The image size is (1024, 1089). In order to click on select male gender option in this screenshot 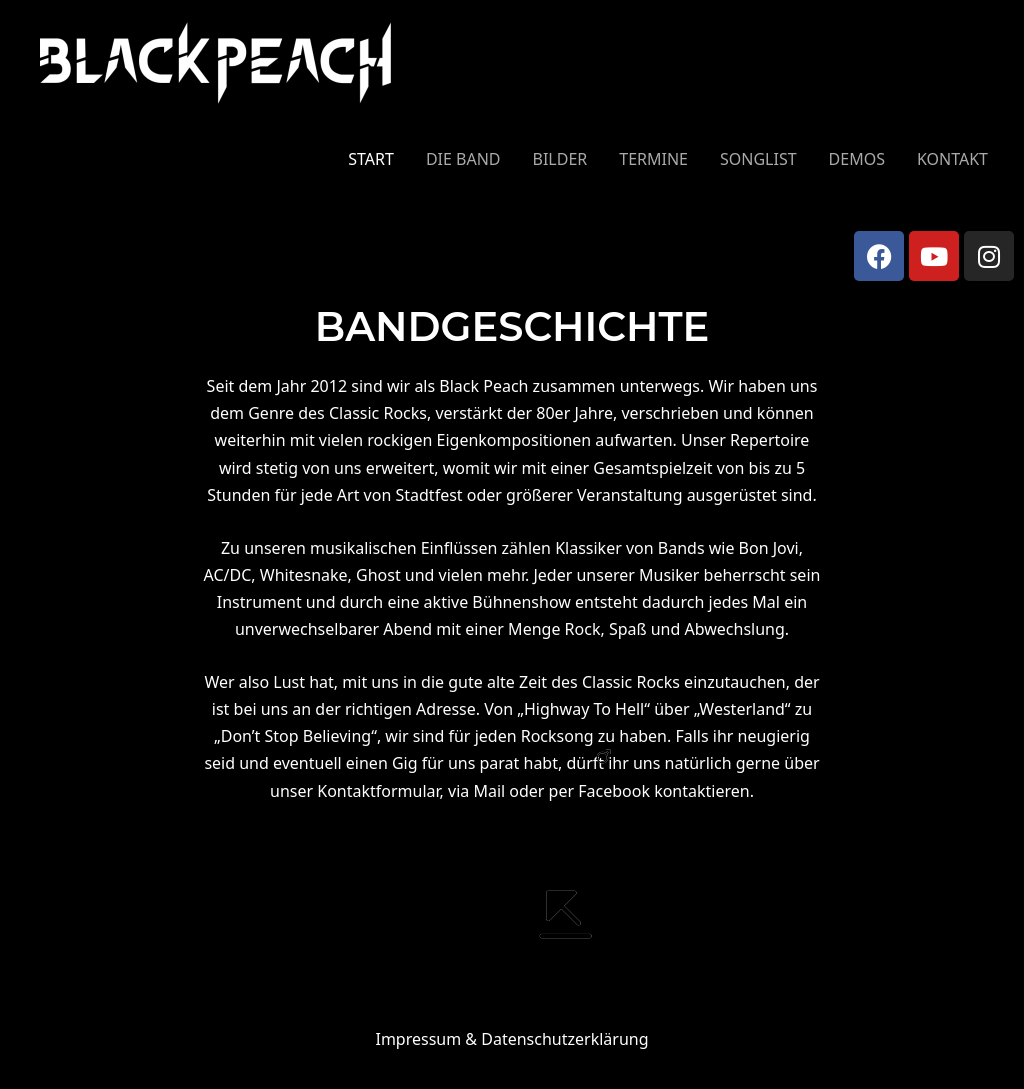, I will do `click(603, 756)`.